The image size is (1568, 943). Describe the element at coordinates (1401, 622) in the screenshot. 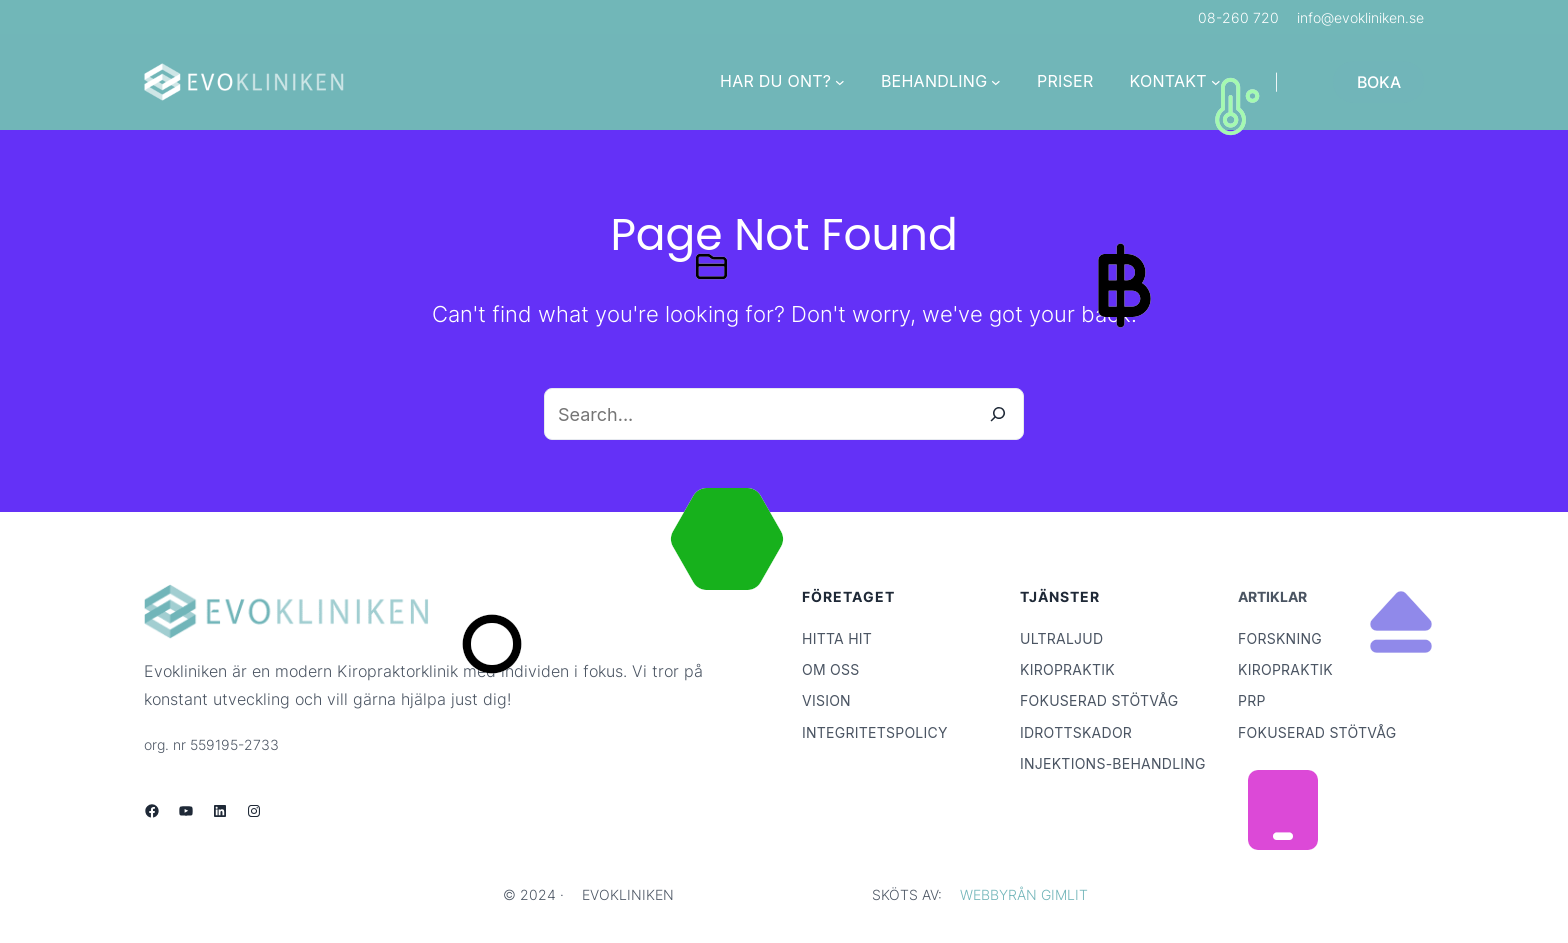

I see `eject media or removable device` at that location.